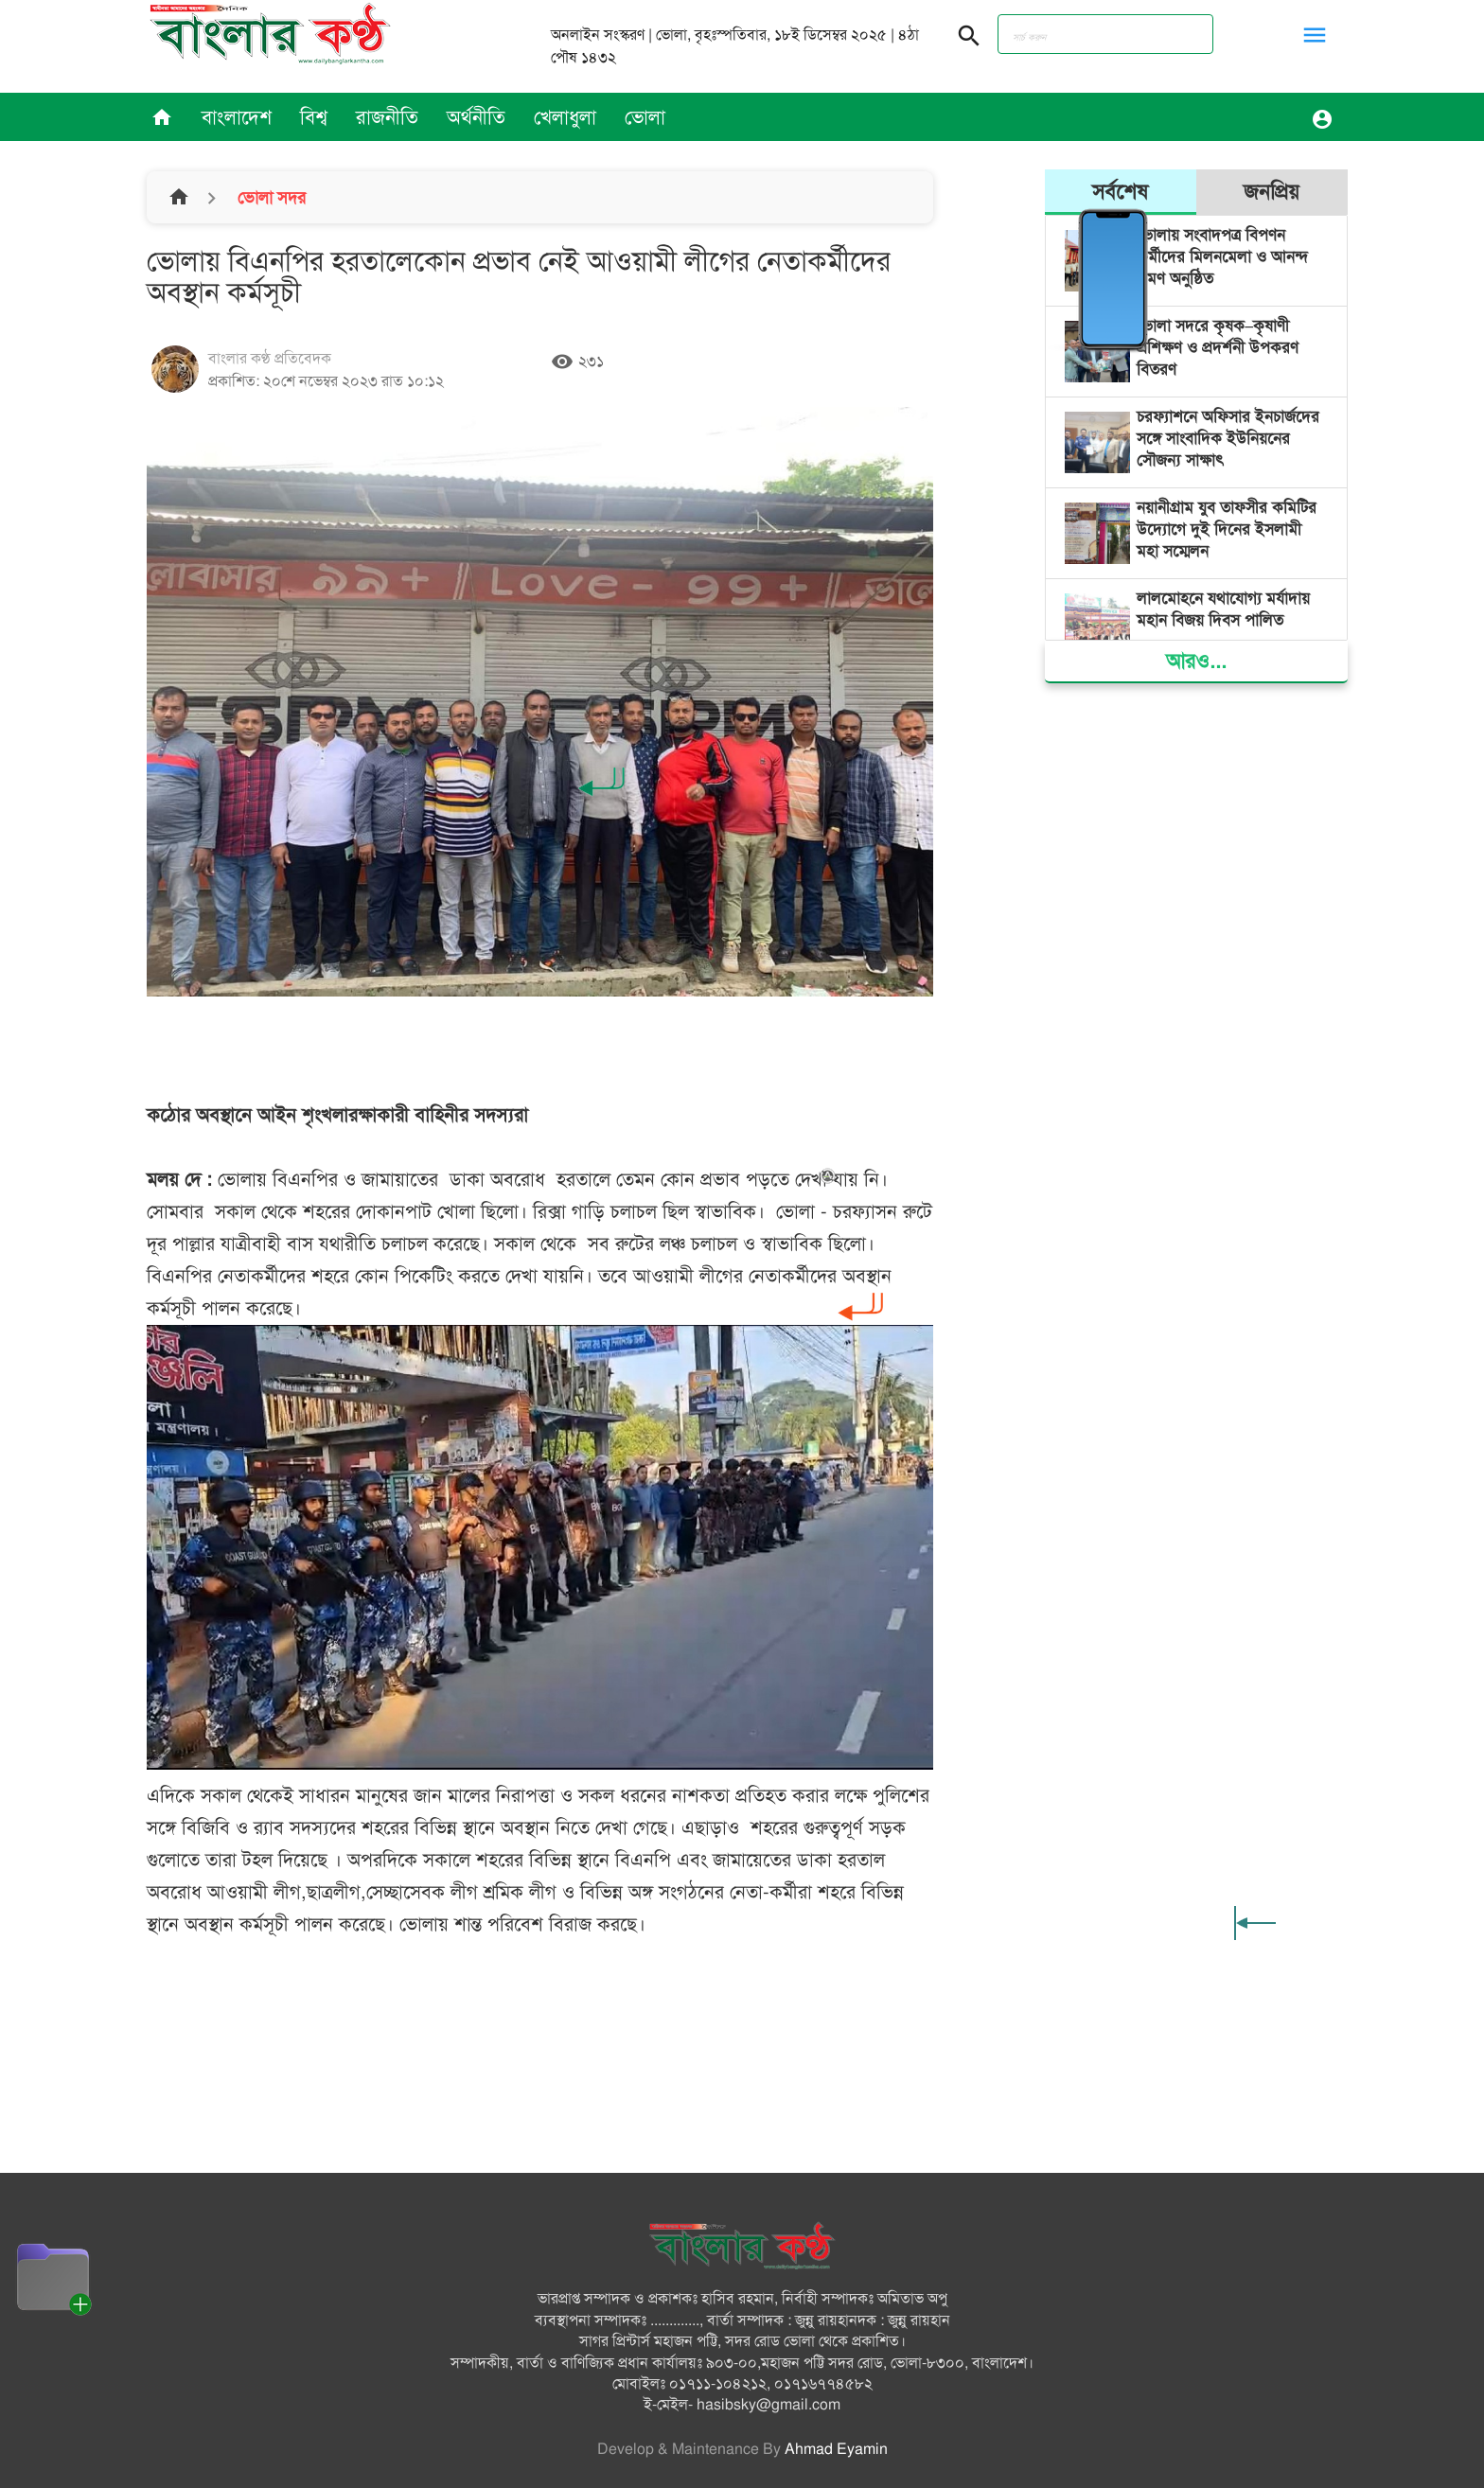 The width and height of the screenshot is (1484, 2488). I want to click on reply to all recipients of an email, so click(859, 1306).